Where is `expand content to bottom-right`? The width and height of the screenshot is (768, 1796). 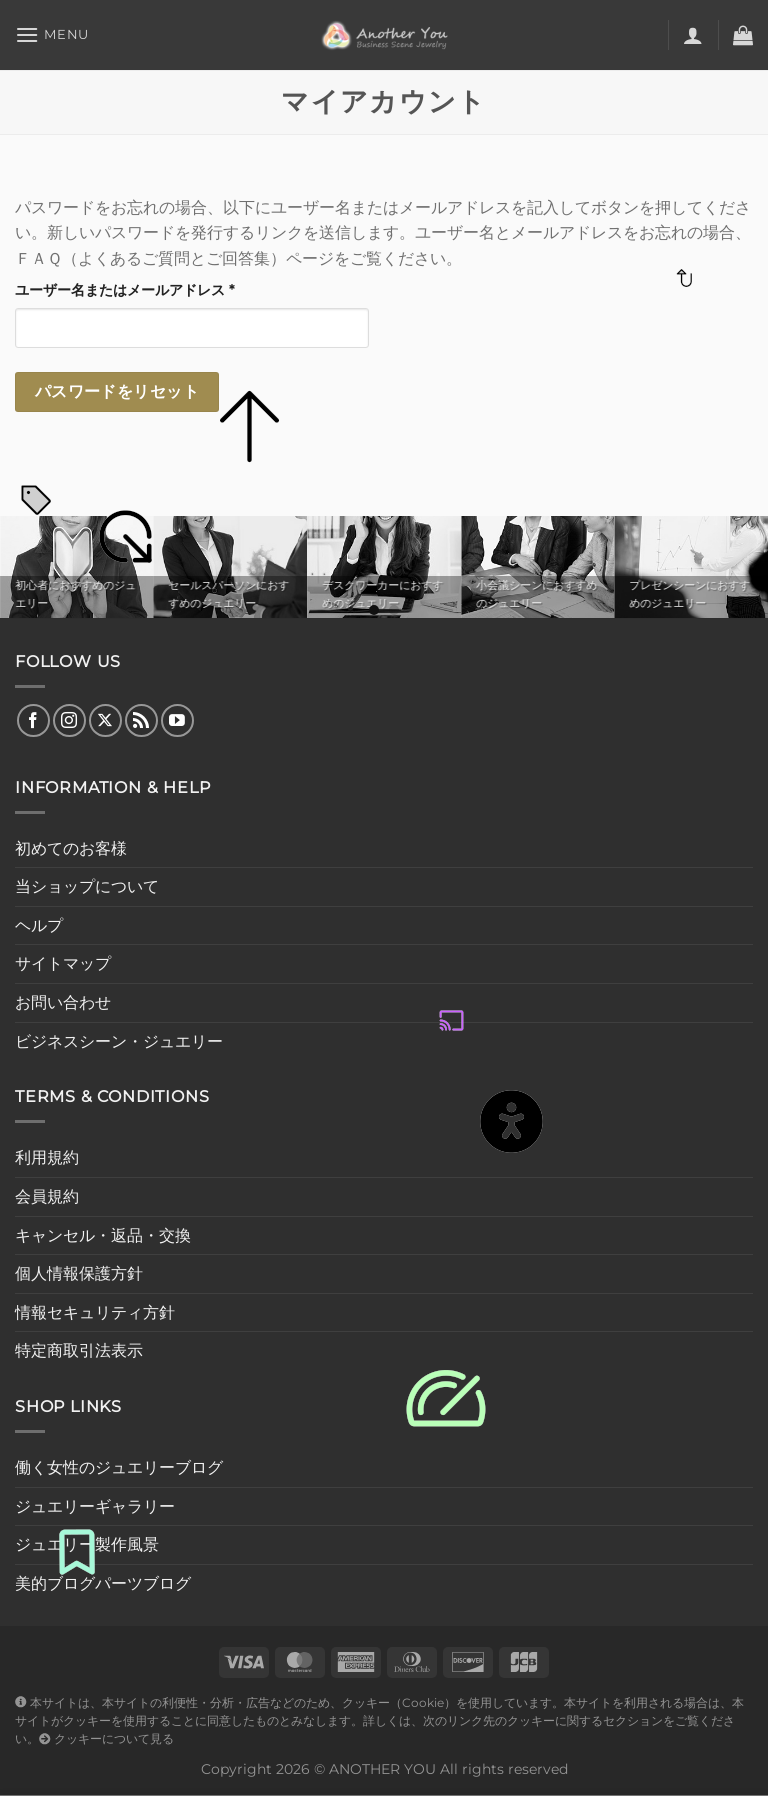
expand content to bottom-right is located at coordinates (125, 536).